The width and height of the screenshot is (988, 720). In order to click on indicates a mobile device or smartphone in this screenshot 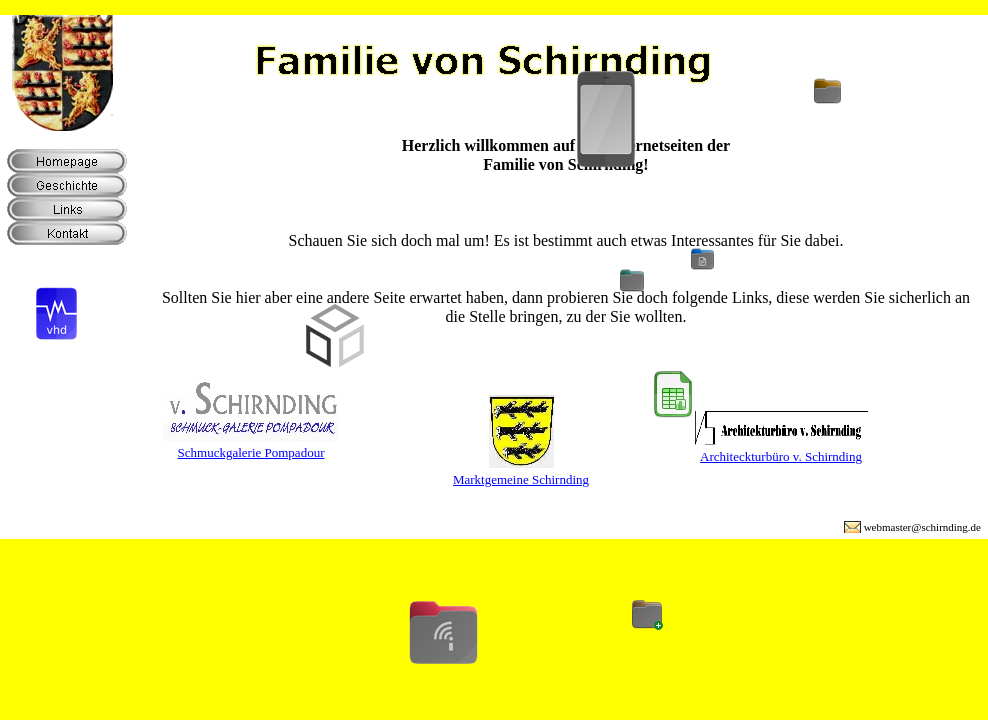, I will do `click(606, 119)`.